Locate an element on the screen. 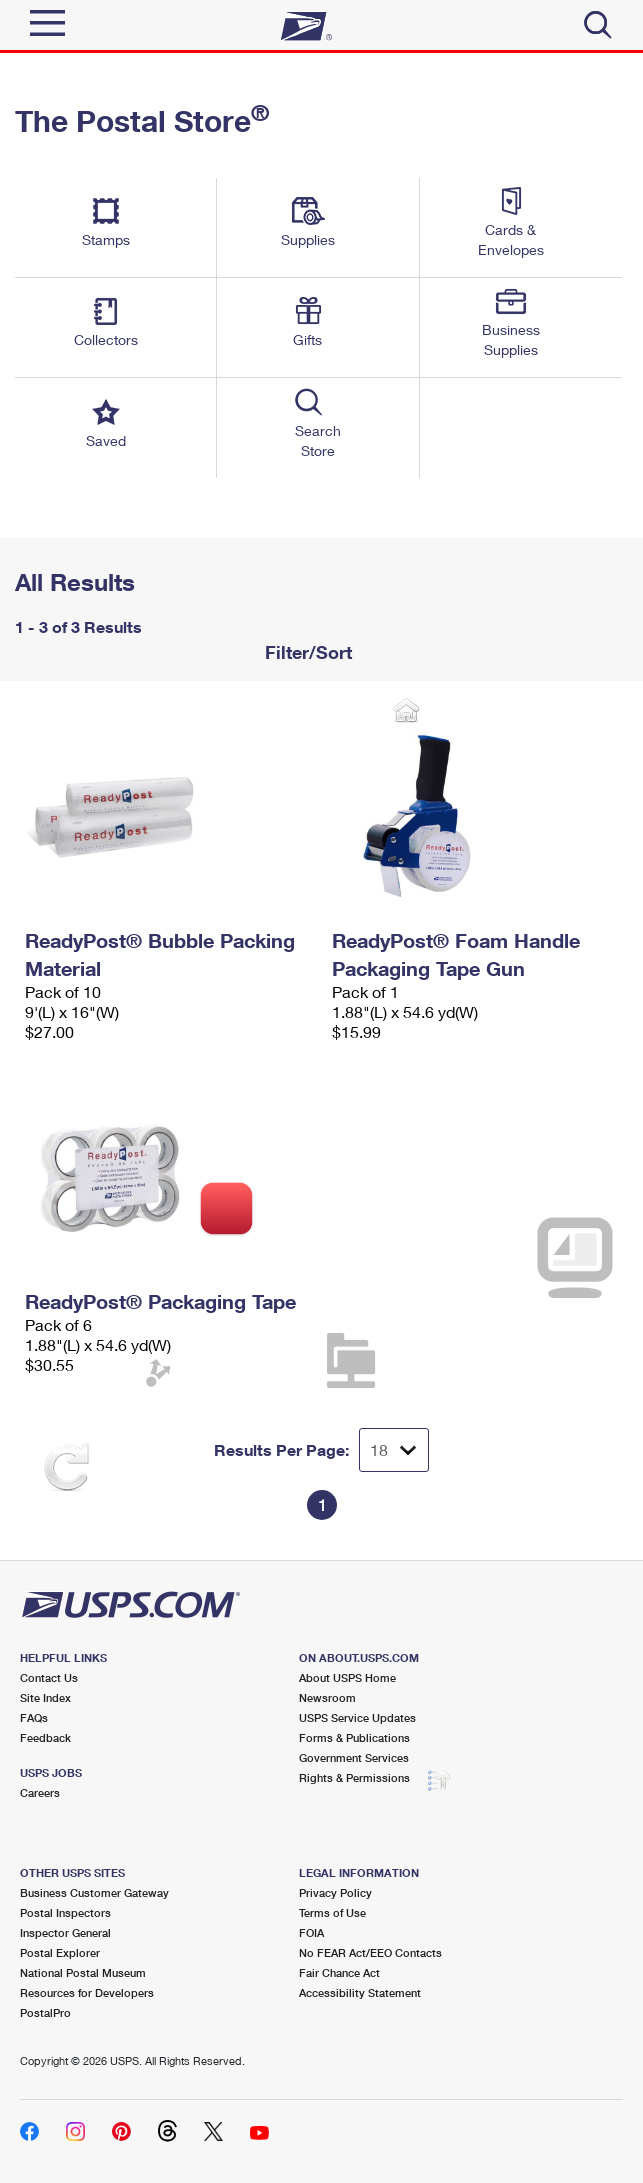 Image resolution: width=643 pixels, height=2183 pixels. share or send content to another app or device is located at coordinates (160, 1373).